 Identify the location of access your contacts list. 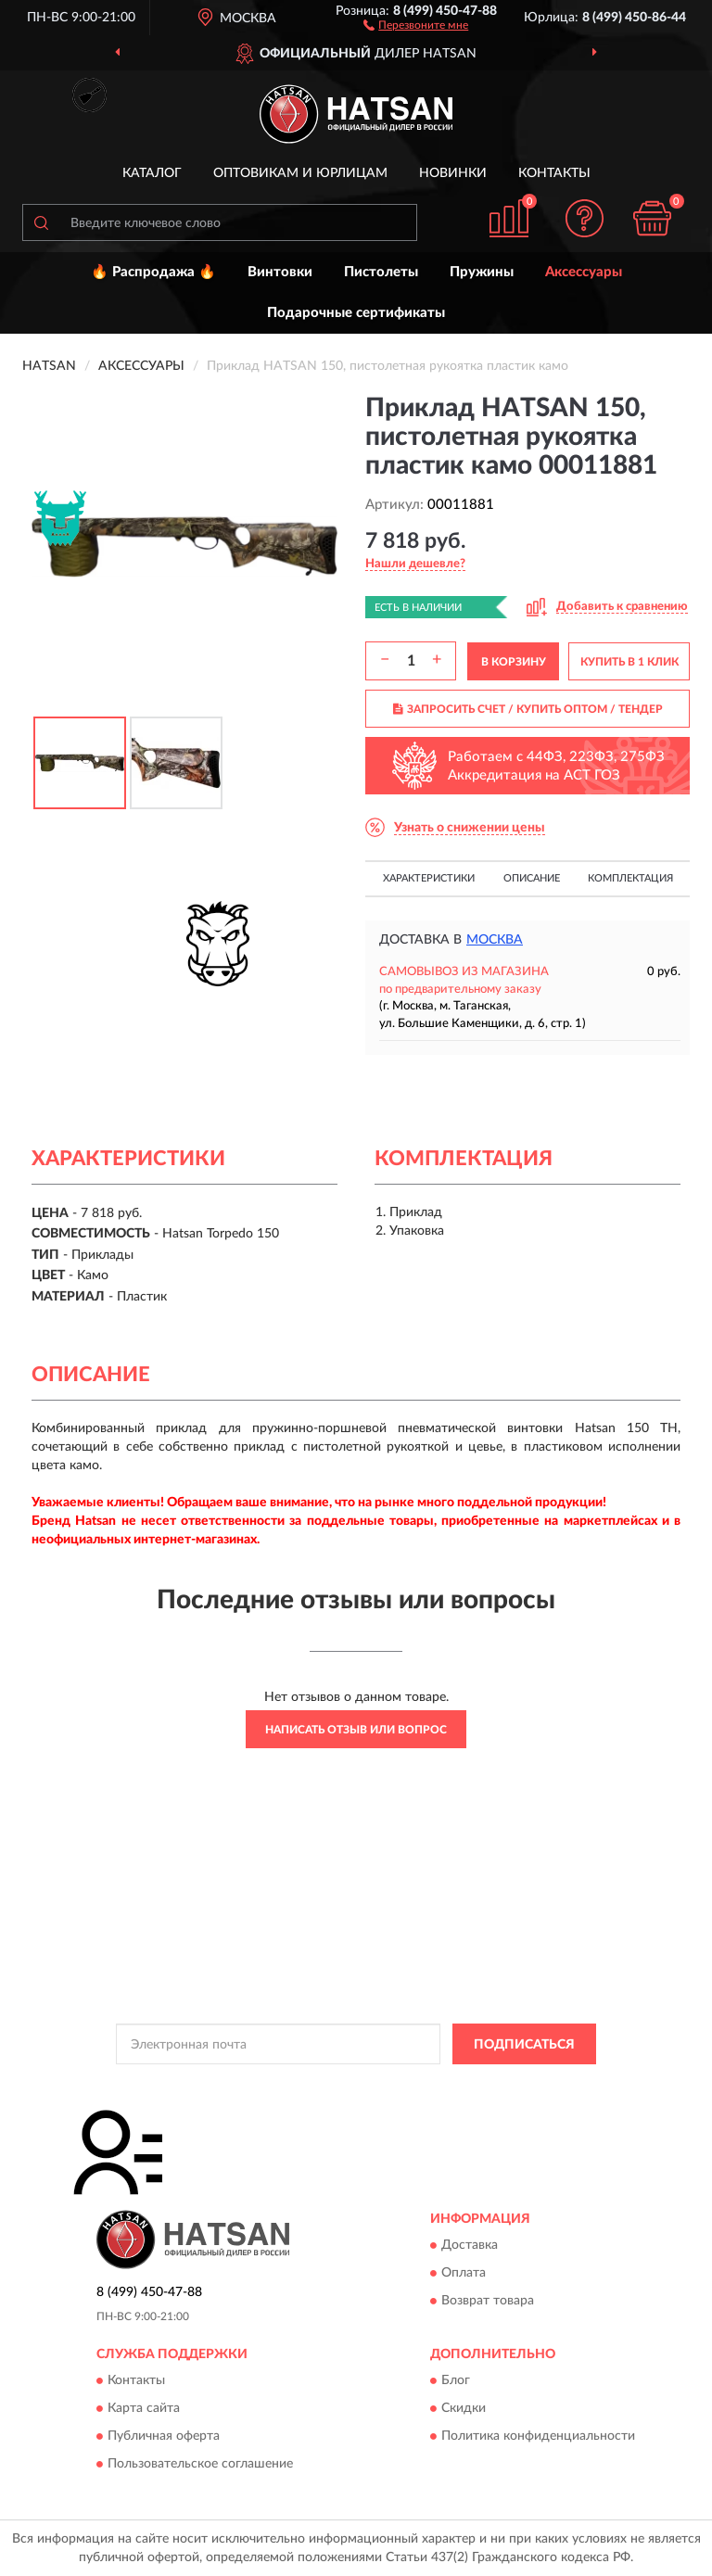
(114, 2154).